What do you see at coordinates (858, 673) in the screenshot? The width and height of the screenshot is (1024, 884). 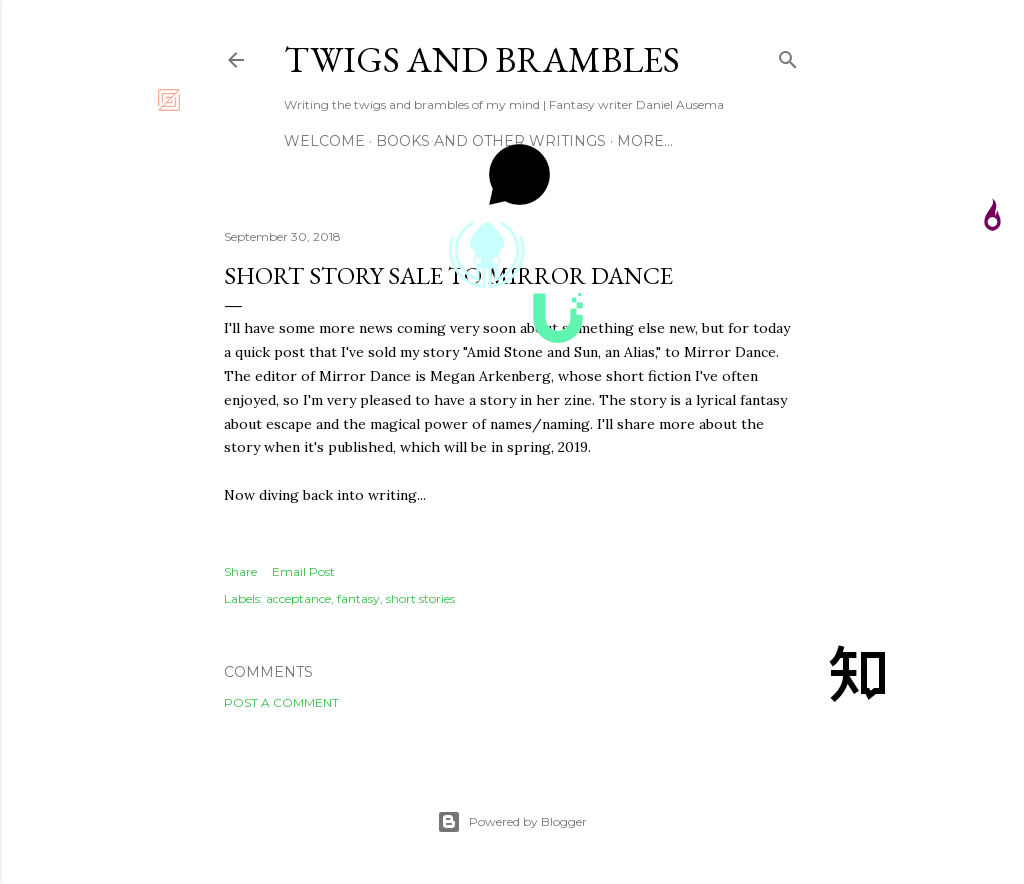 I see `open zhihu app` at bounding box center [858, 673].